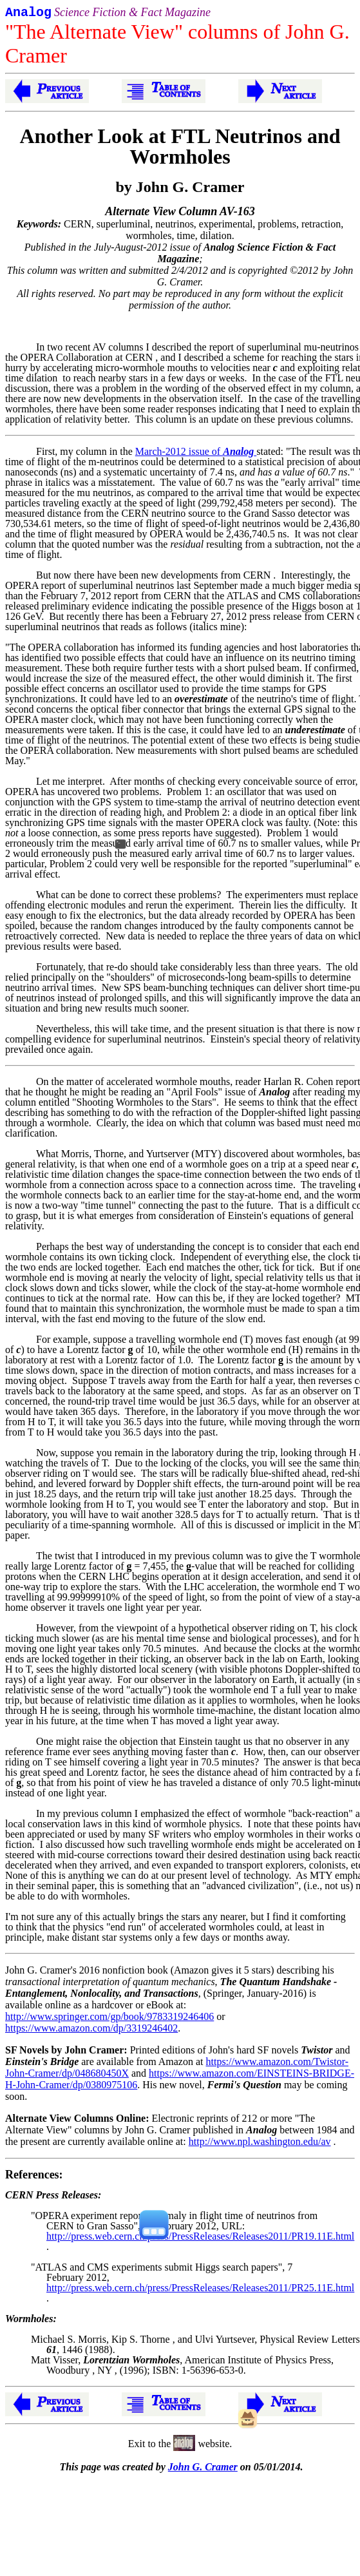  Describe the element at coordinates (247, 2418) in the screenshot. I see `open d-spy application for debugging d-bus` at that location.